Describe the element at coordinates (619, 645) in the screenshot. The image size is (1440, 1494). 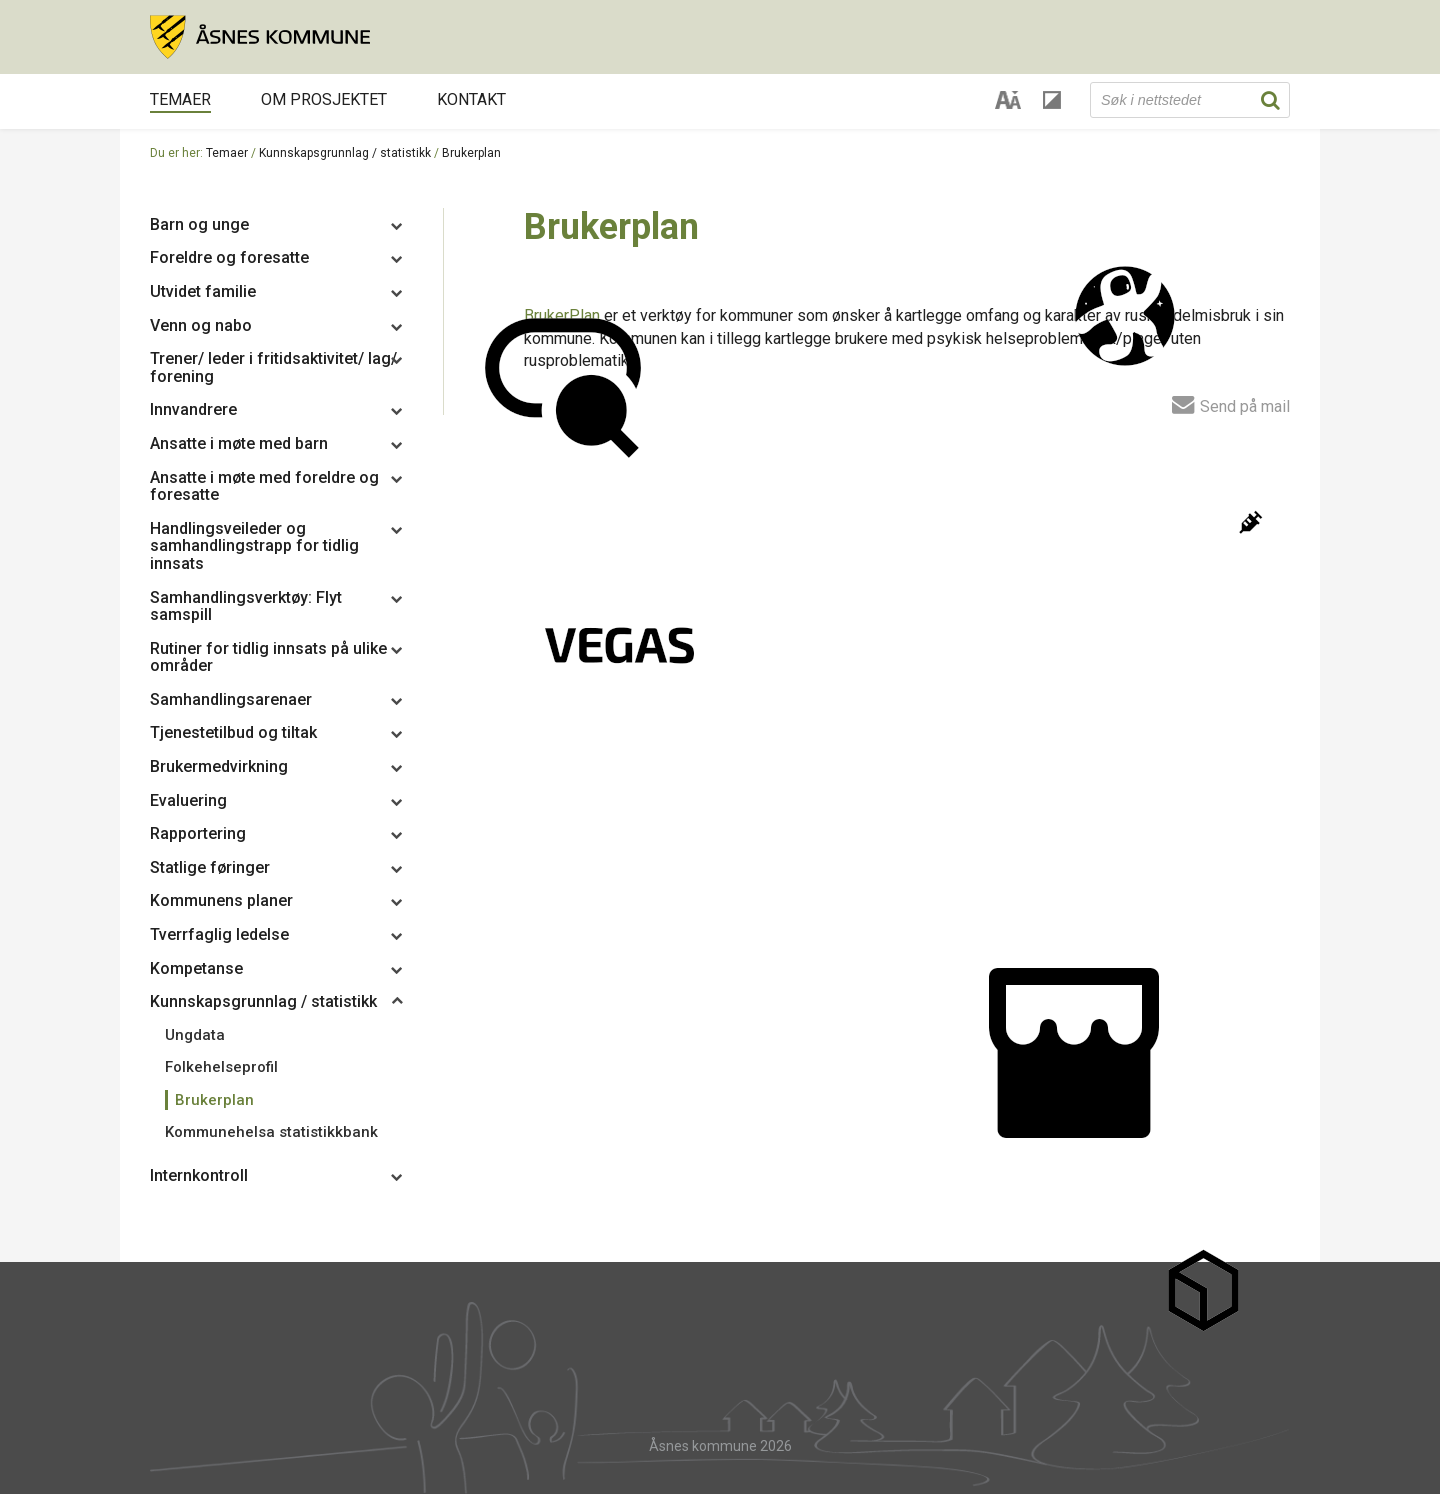
I see `vegas creative software brand logo` at that location.